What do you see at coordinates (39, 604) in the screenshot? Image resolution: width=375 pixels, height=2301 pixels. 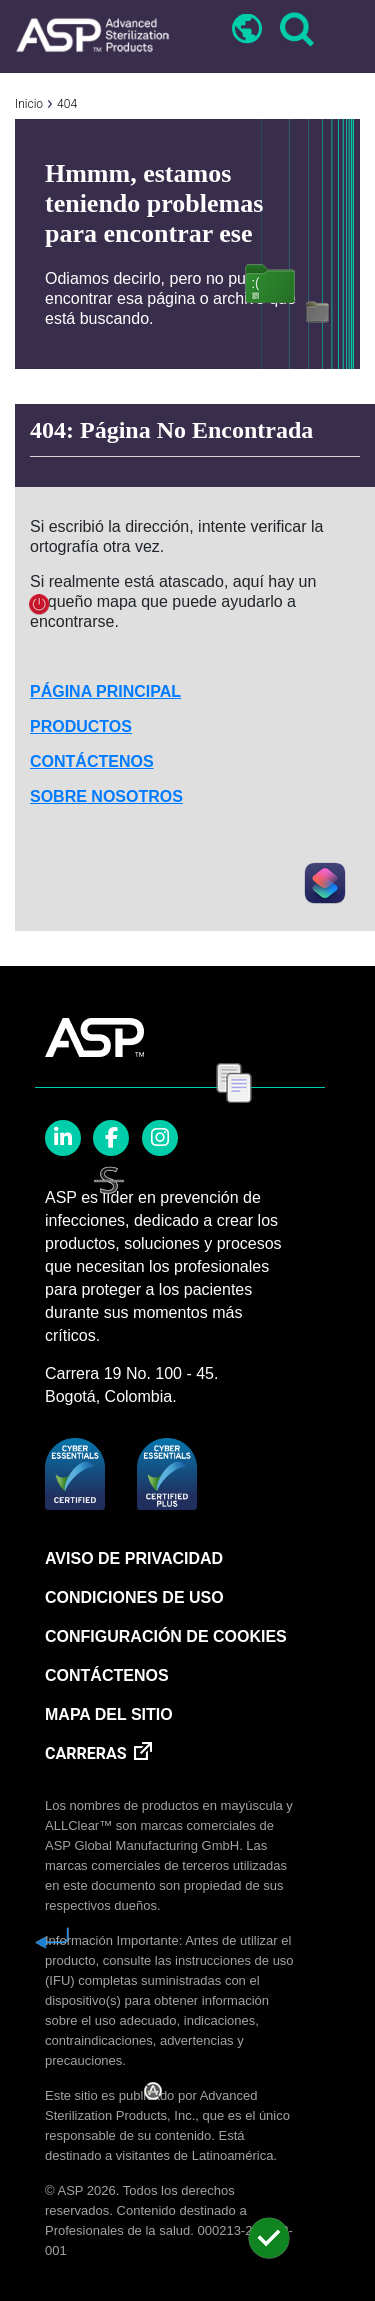 I see `shut down the system` at bounding box center [39, 604].